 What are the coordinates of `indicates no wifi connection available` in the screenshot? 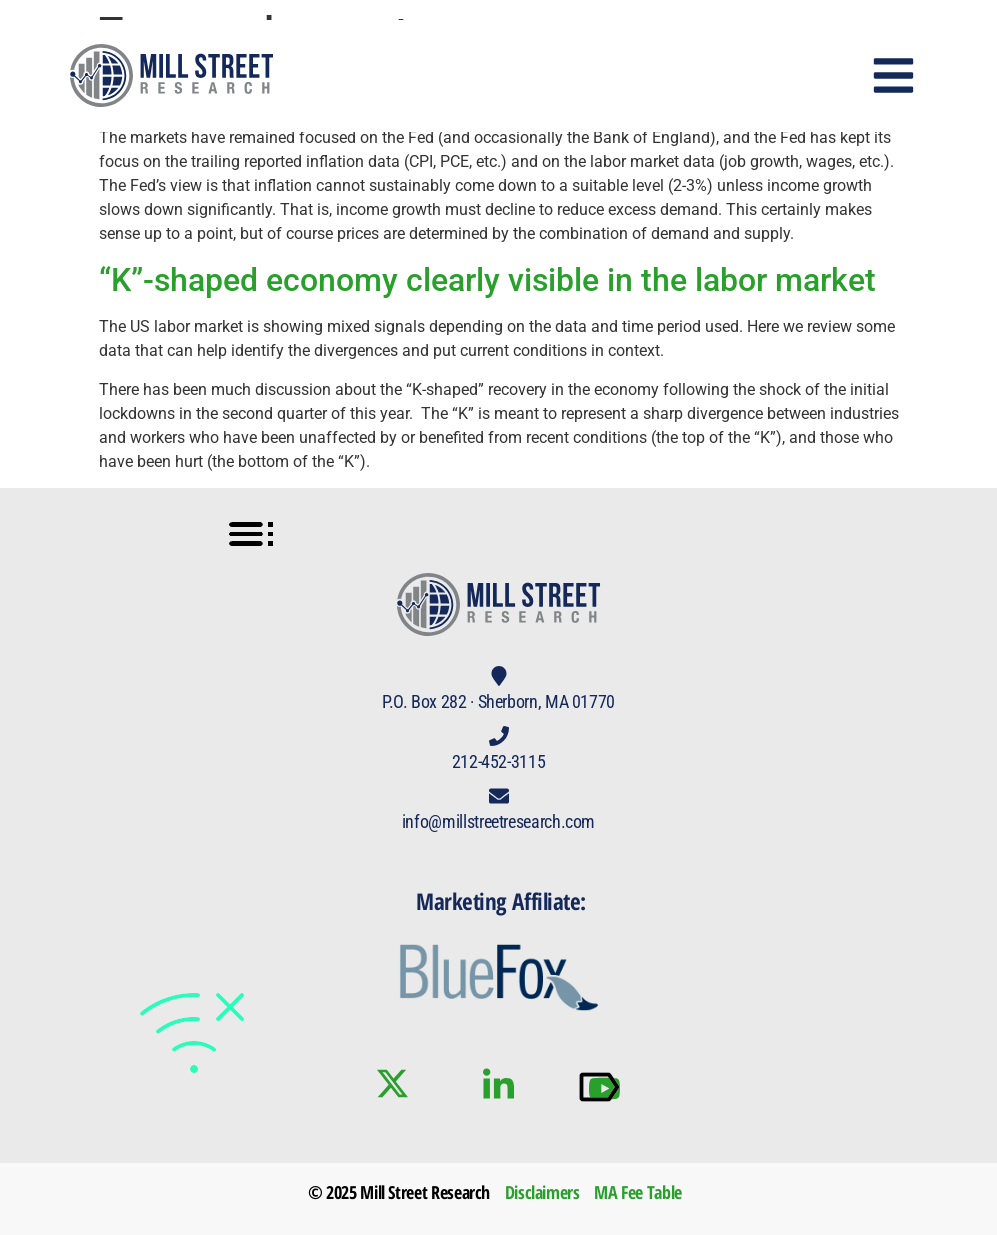 It's located at (194, 1031).